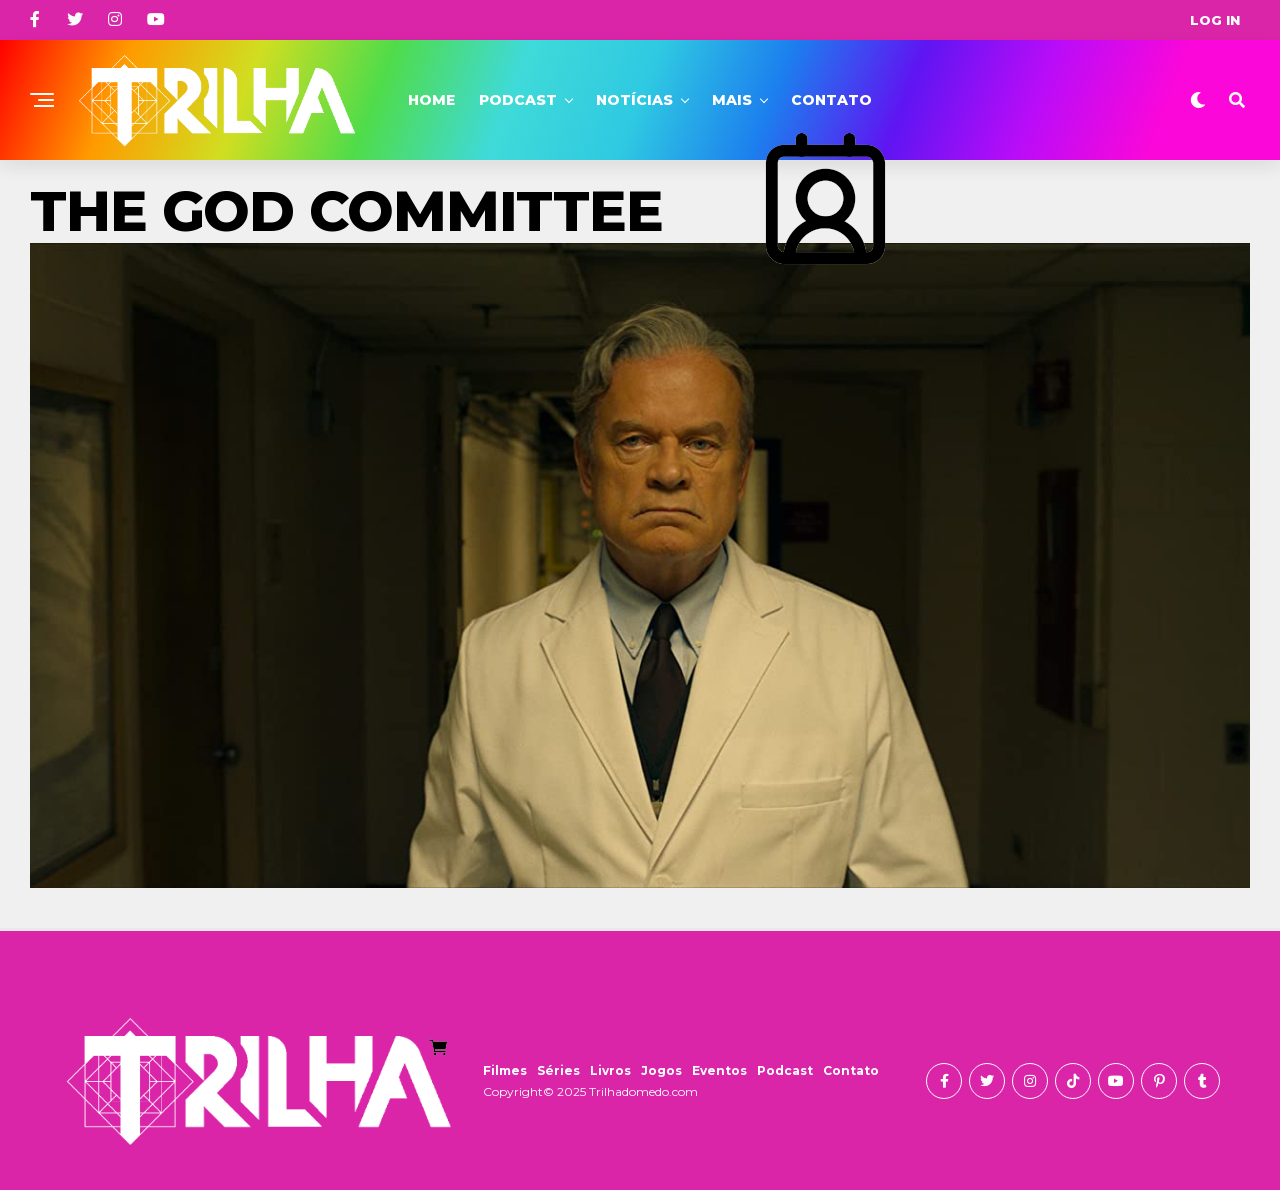 The width and height of the screenshot is (1280, 1190). I want to click on view contact details, so click(825, 198).